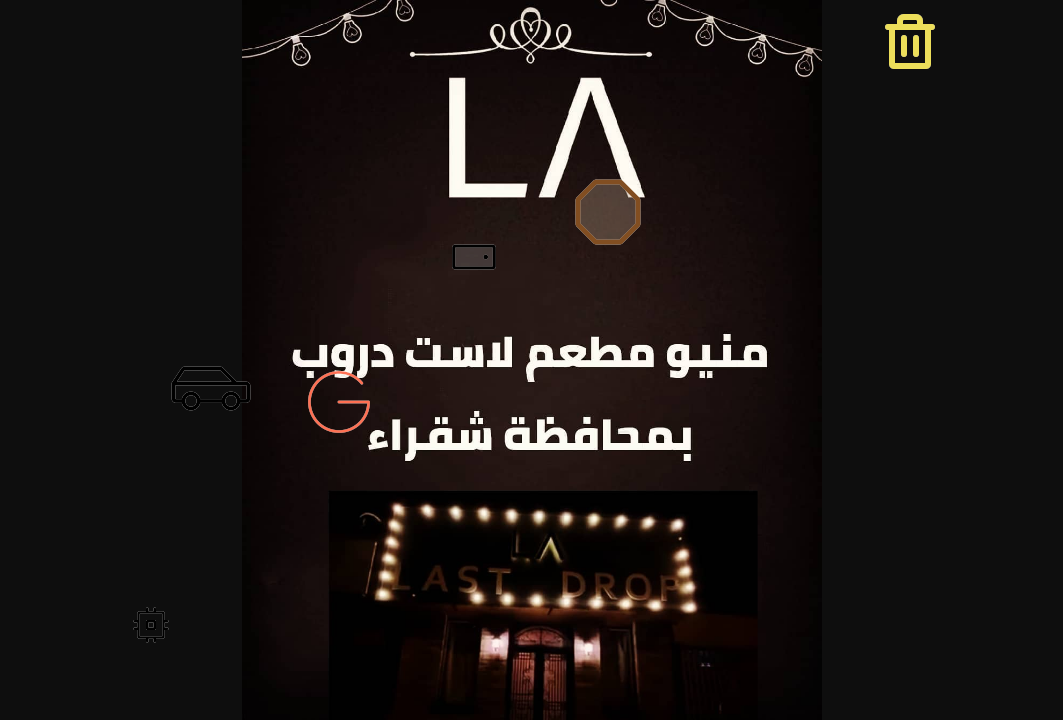 This screenshot has width=1063, height=720. Describe the element at coordinates (151, 625) in the screenshot. I see `view system processor information` at that location.